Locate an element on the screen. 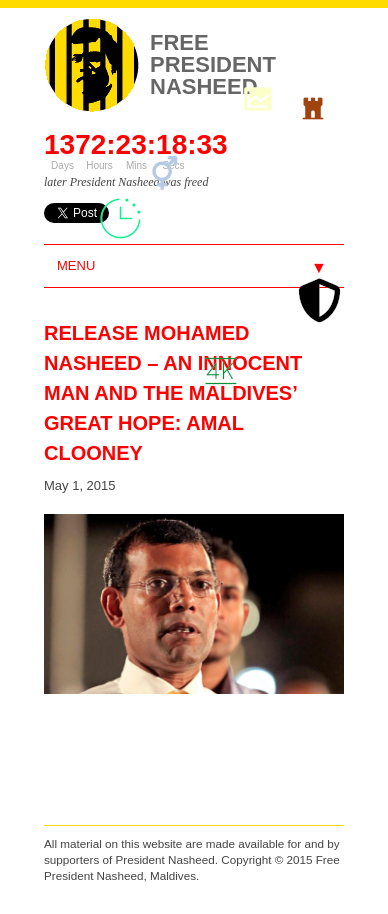  access security or privacy settings is located at coordinates (319, 300).